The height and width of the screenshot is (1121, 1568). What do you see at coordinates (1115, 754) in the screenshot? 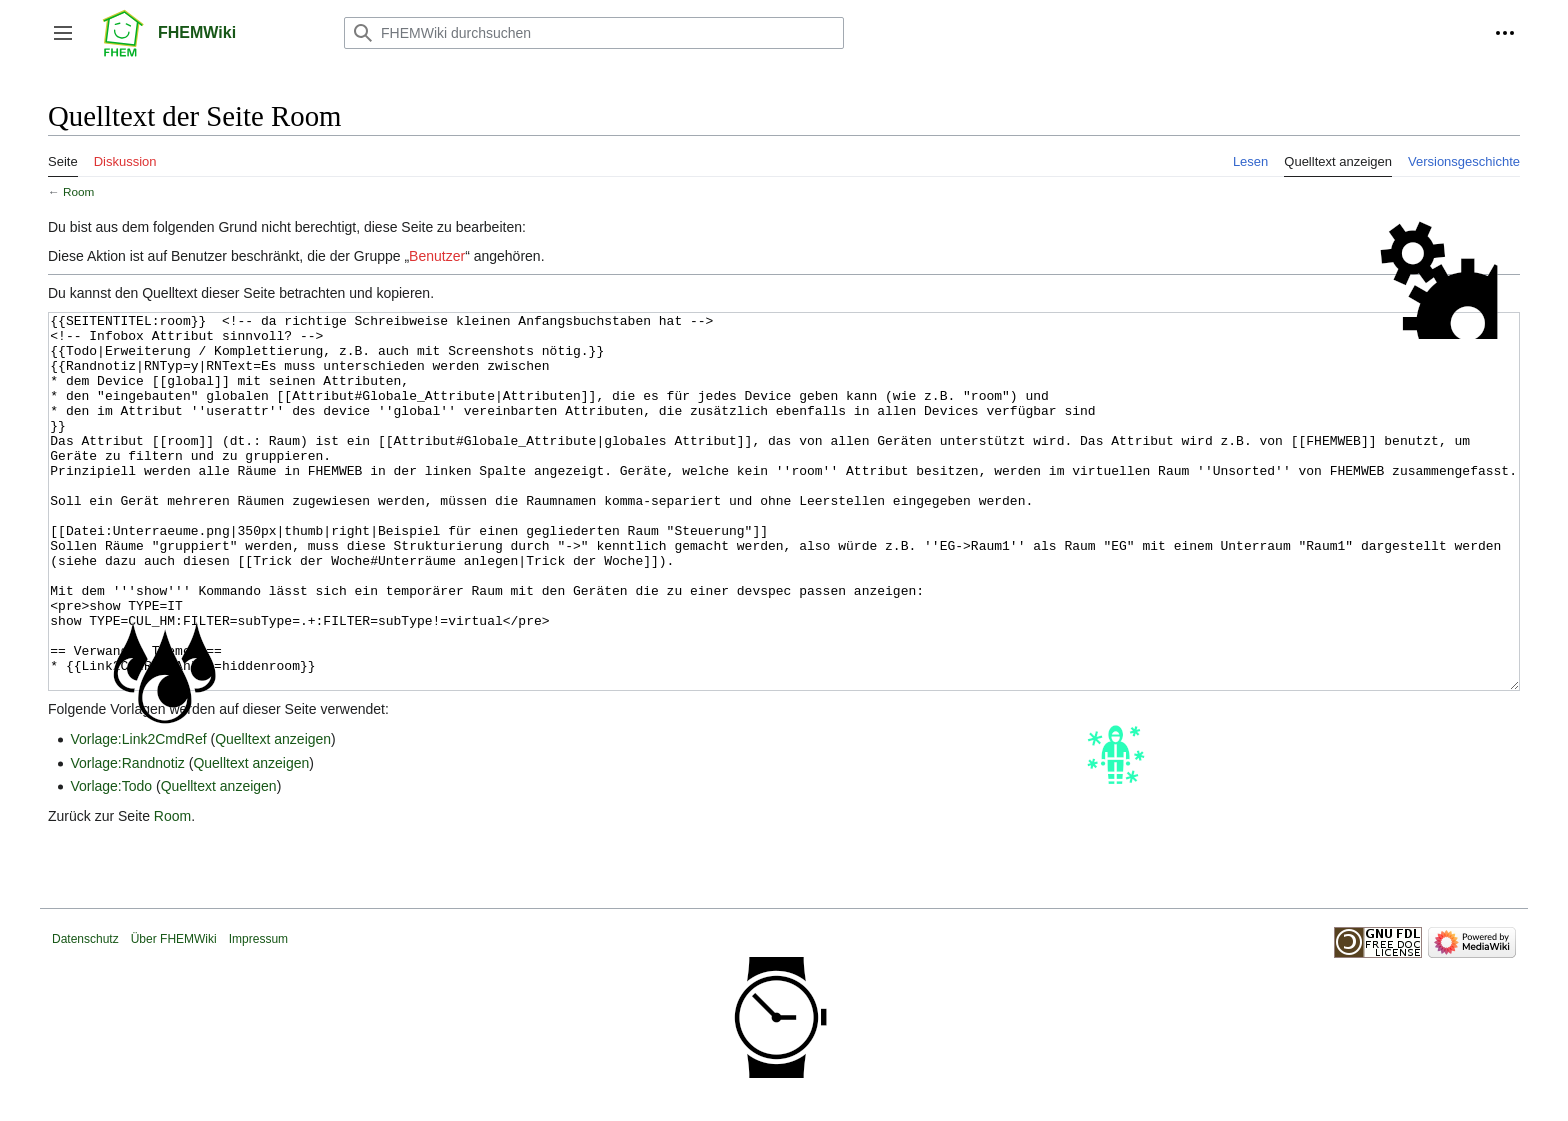
I see `indicates severe winter weather conditions` at bounding box center [1115, 754].